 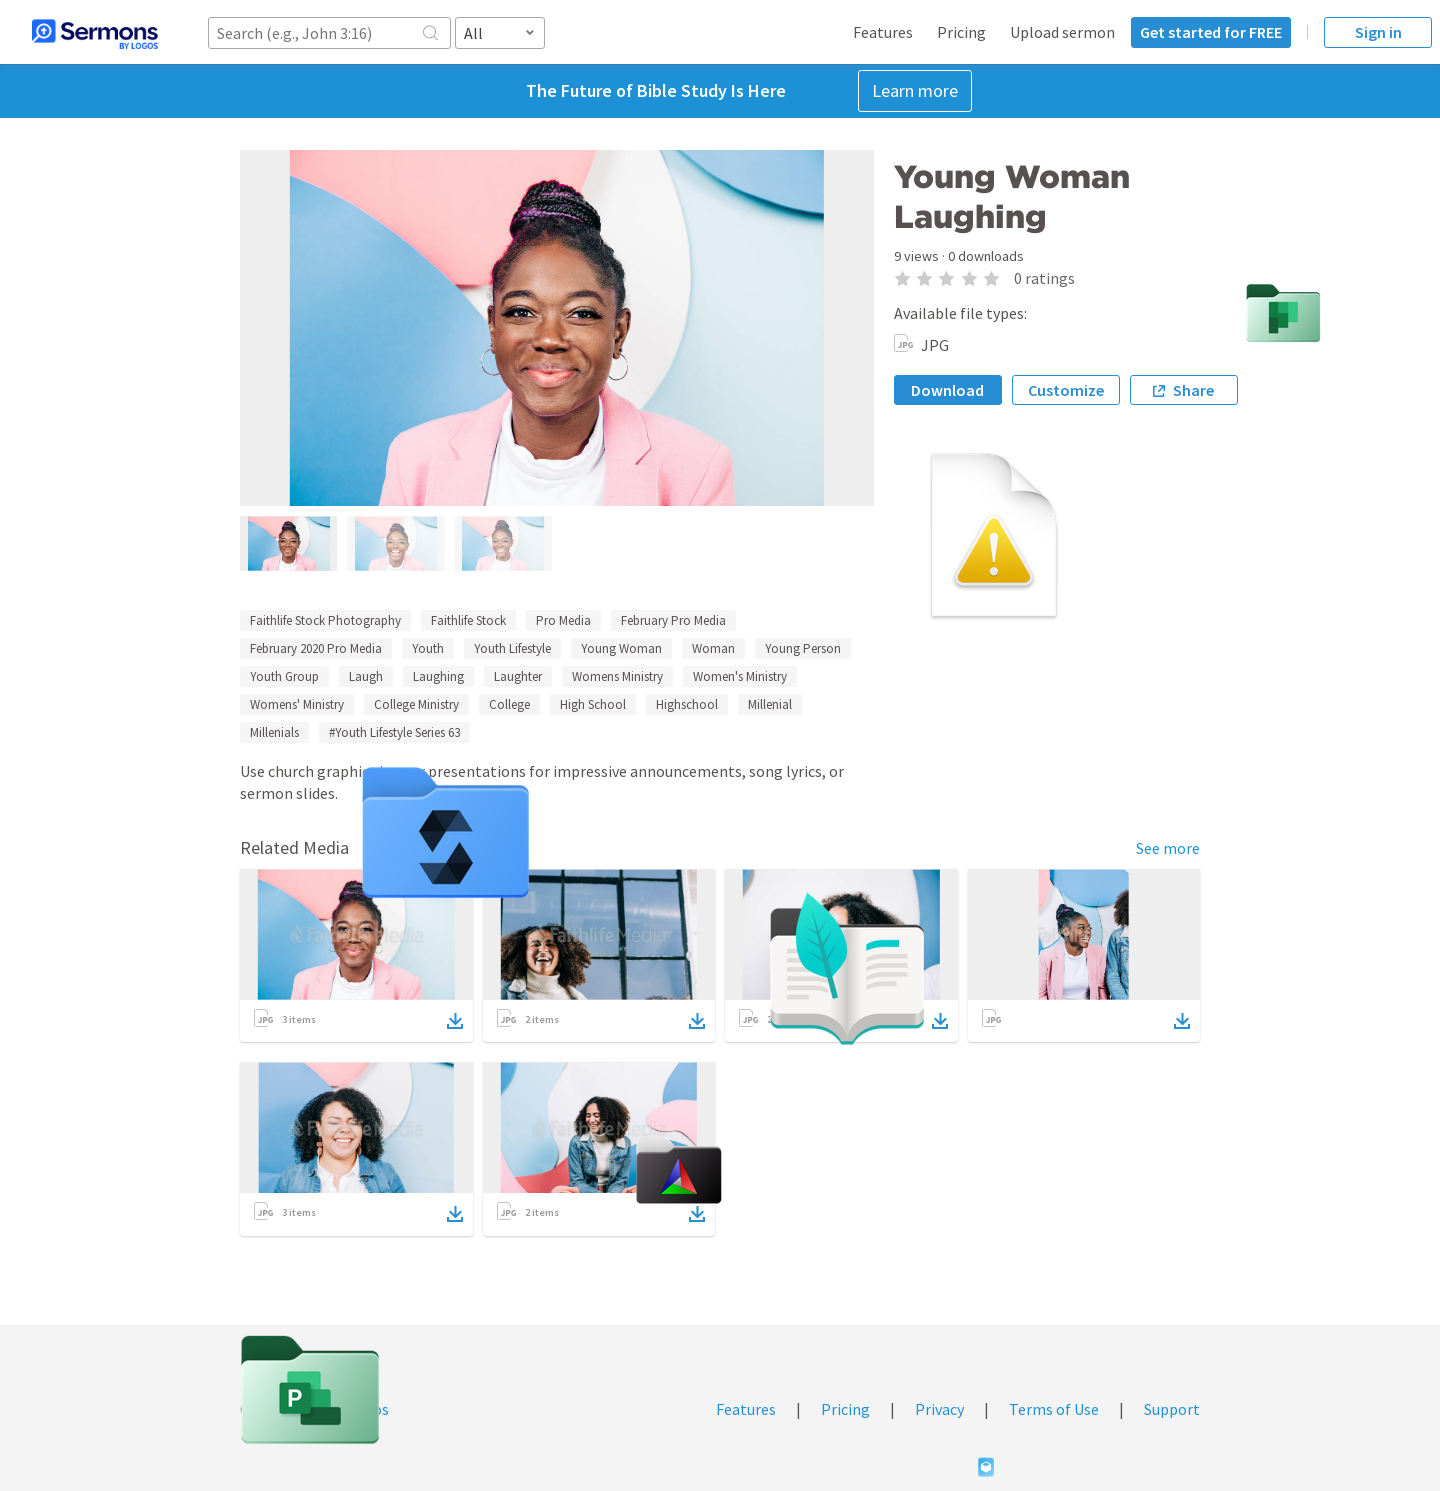 I want to click on folder containing solidity smart contract files, so click(x=445, y=837).